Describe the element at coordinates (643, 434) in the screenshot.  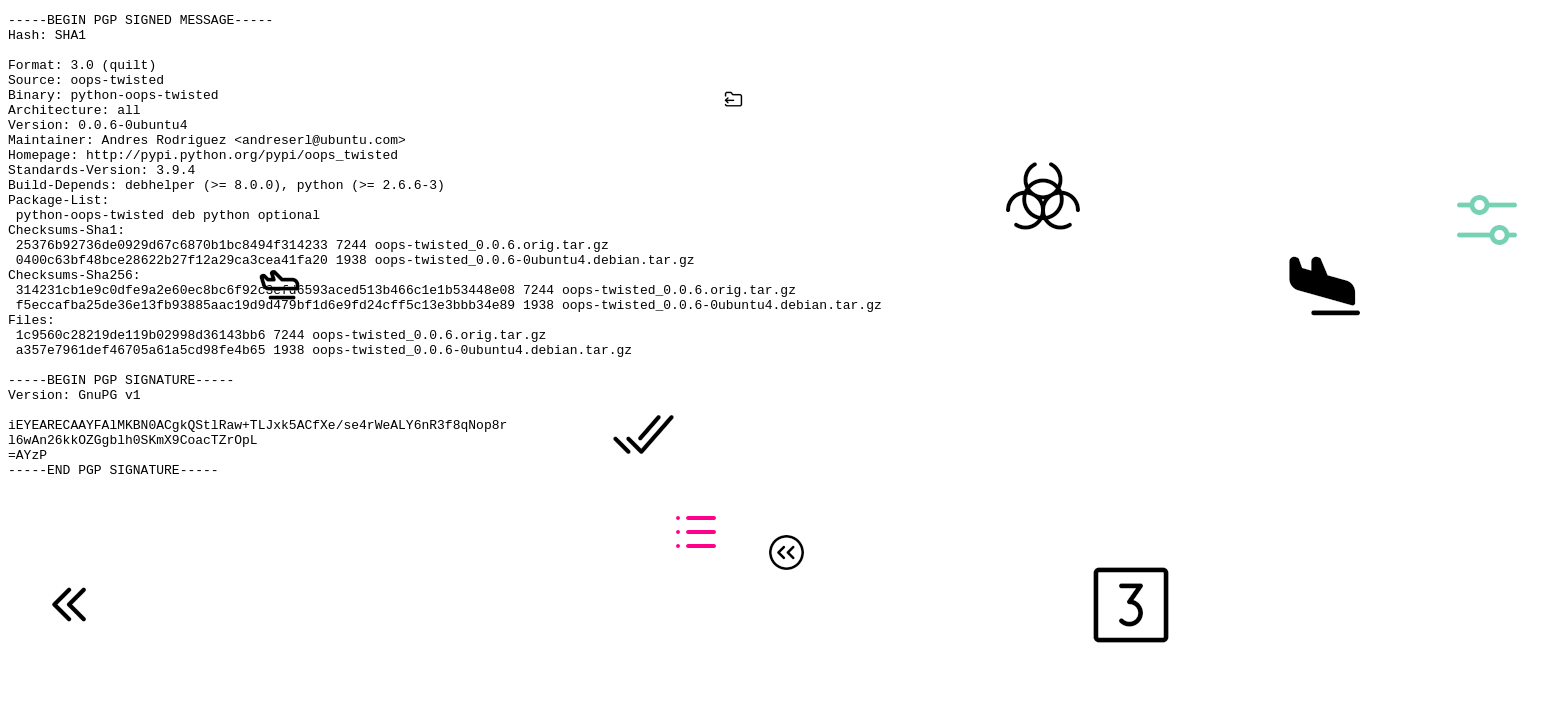
I see `indicates message has been read` at that location.